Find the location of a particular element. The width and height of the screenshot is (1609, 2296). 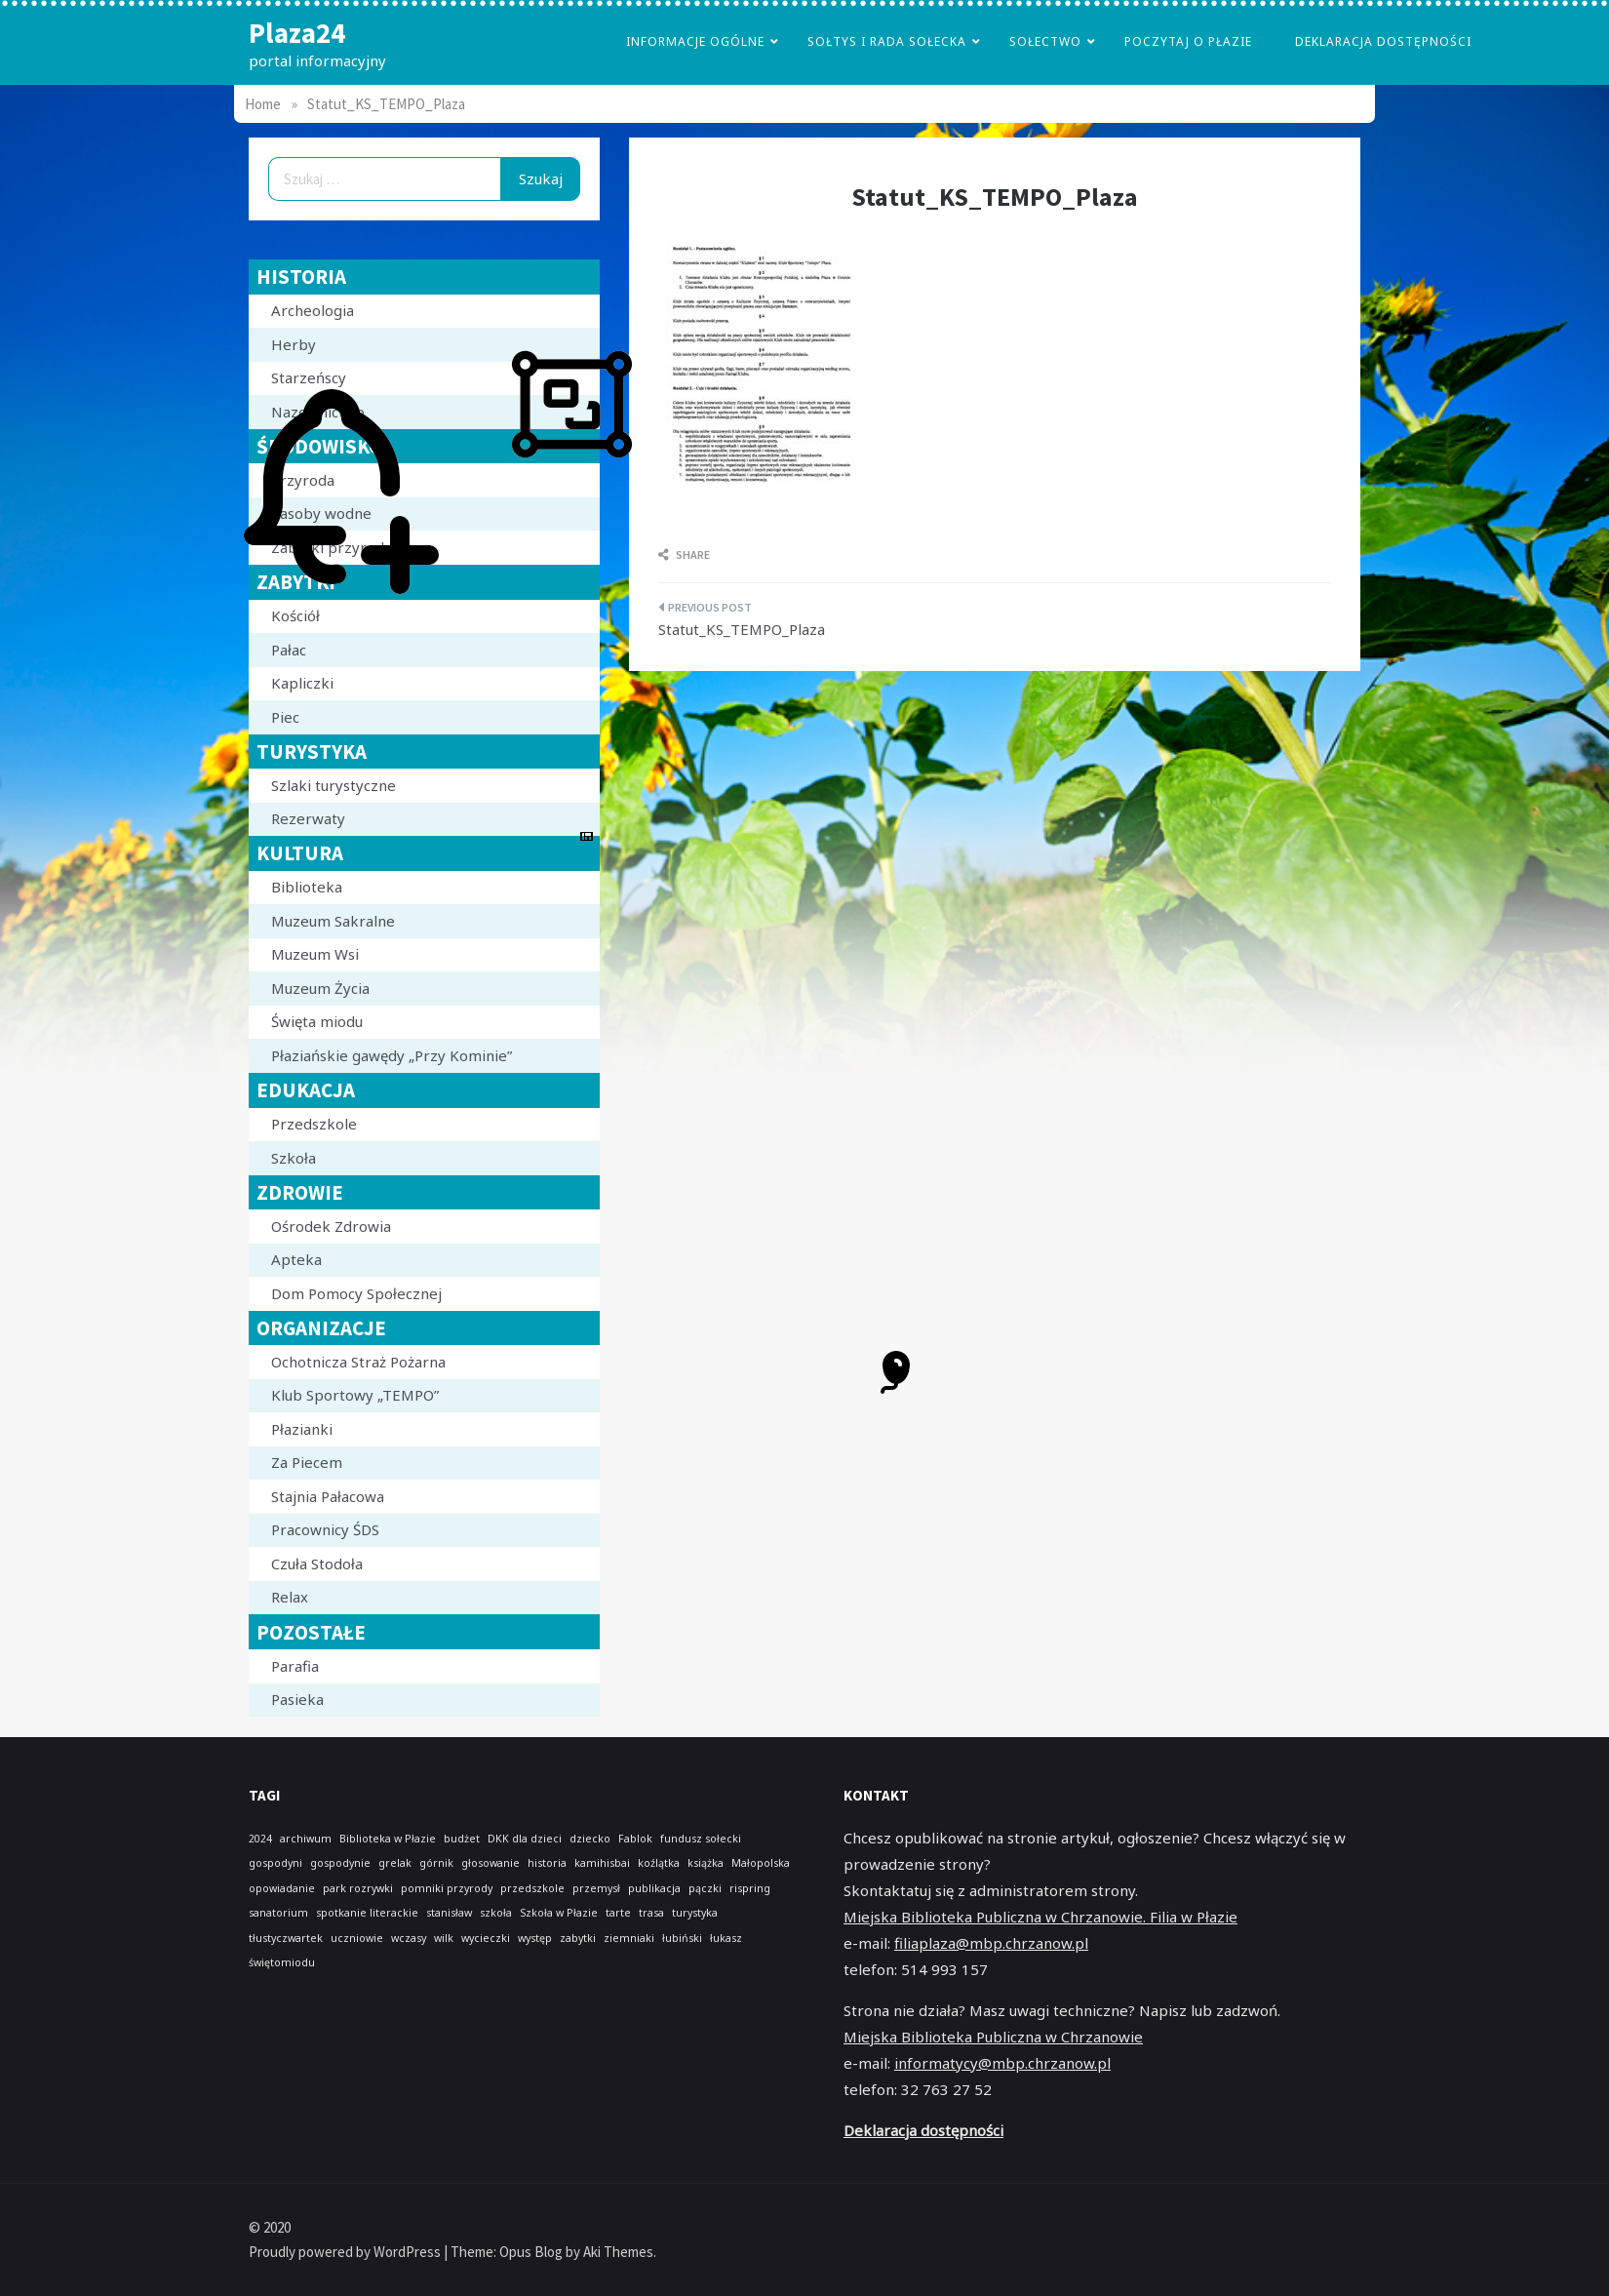

group selected objects together is located at coordinates (571, 404).